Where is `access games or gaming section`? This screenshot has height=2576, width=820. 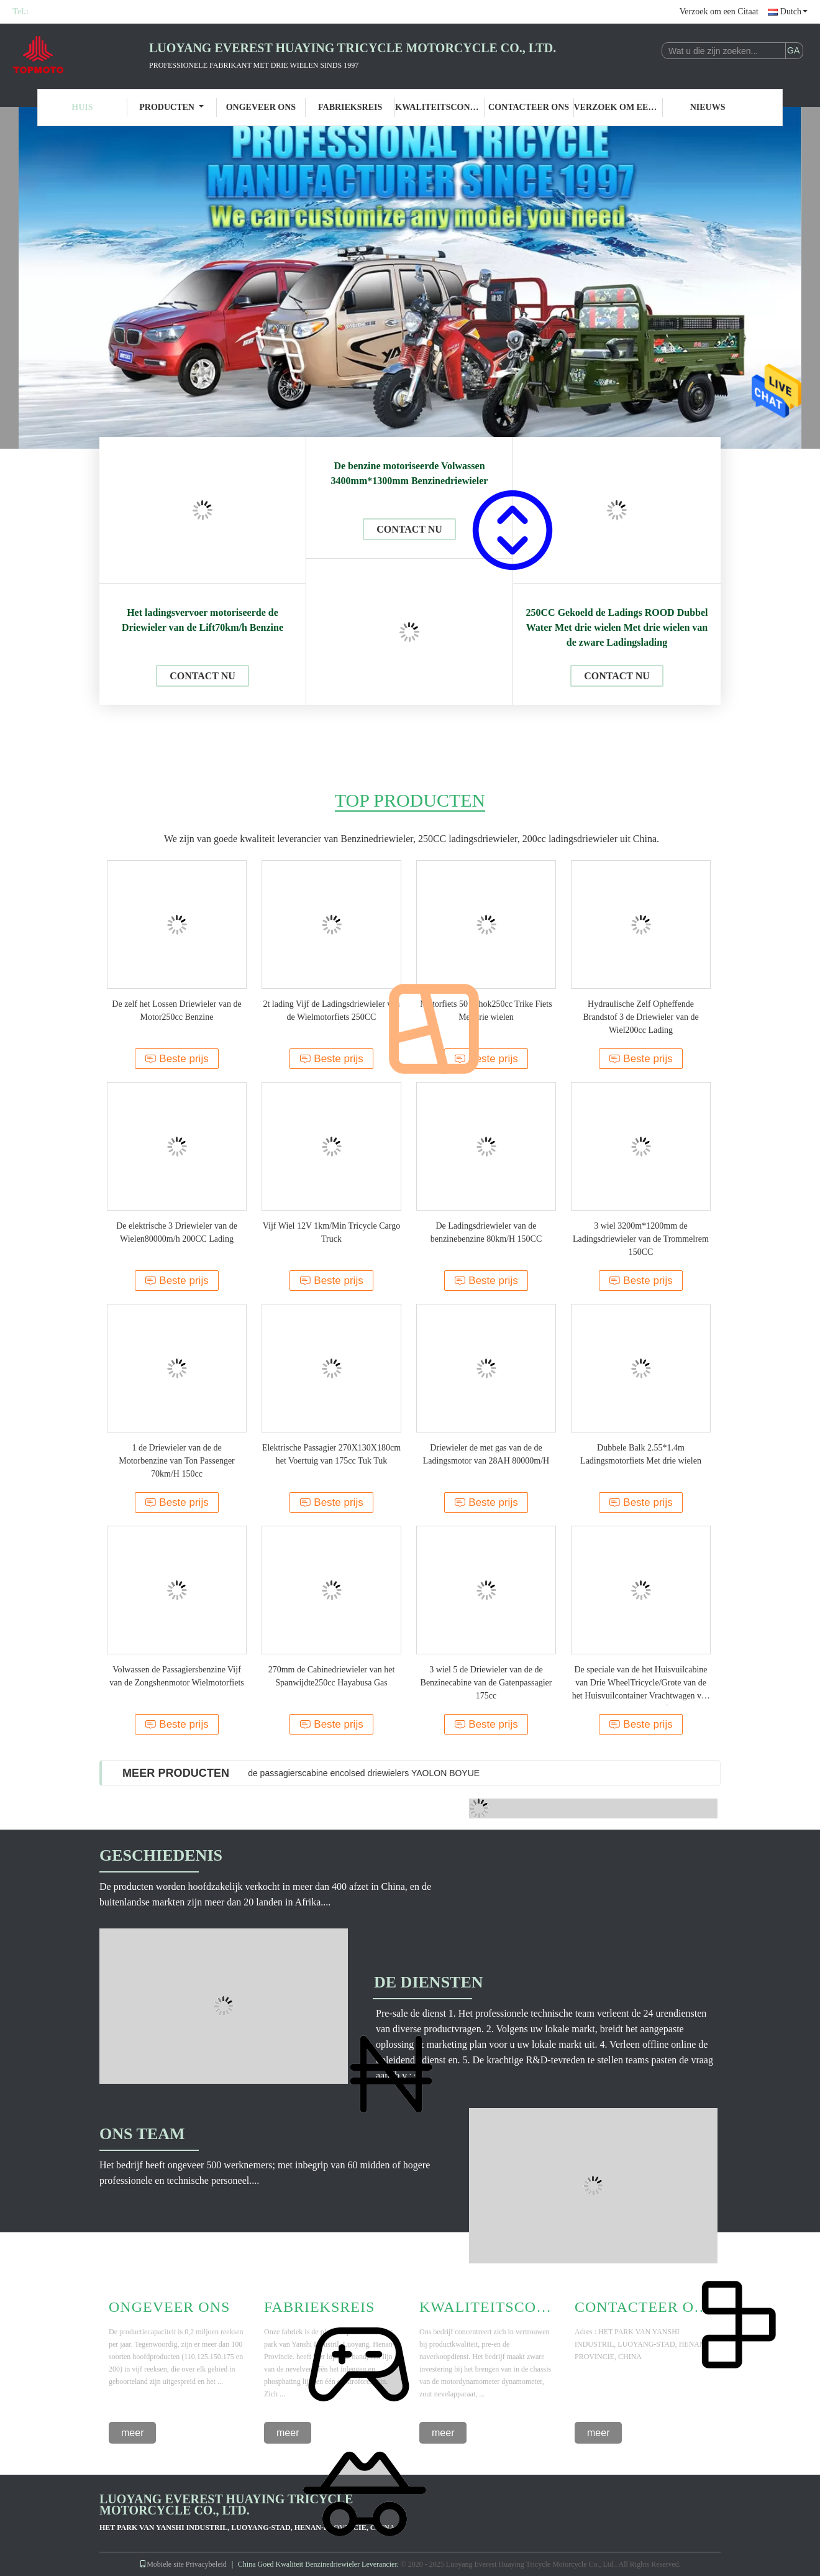
access games or gaming section is located at coordinates (358, 2364).